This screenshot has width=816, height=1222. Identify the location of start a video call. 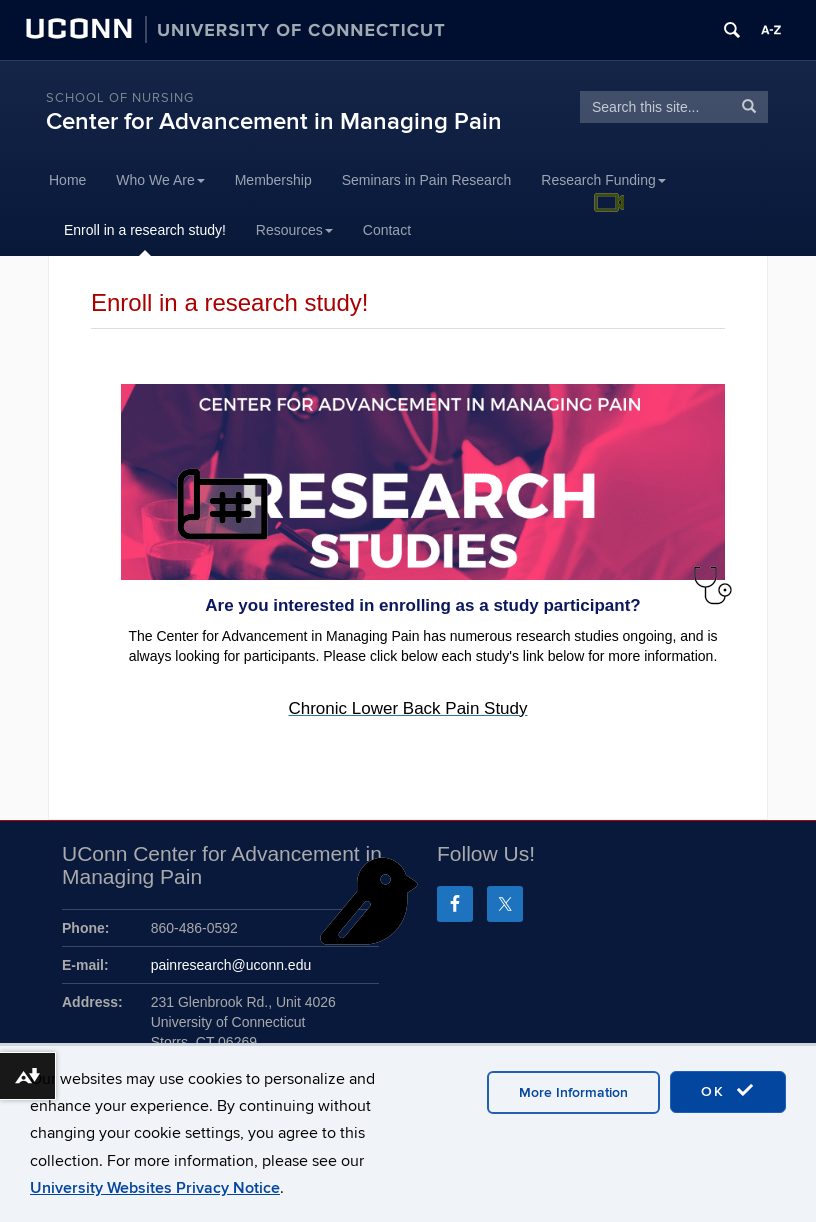
(608, 202).